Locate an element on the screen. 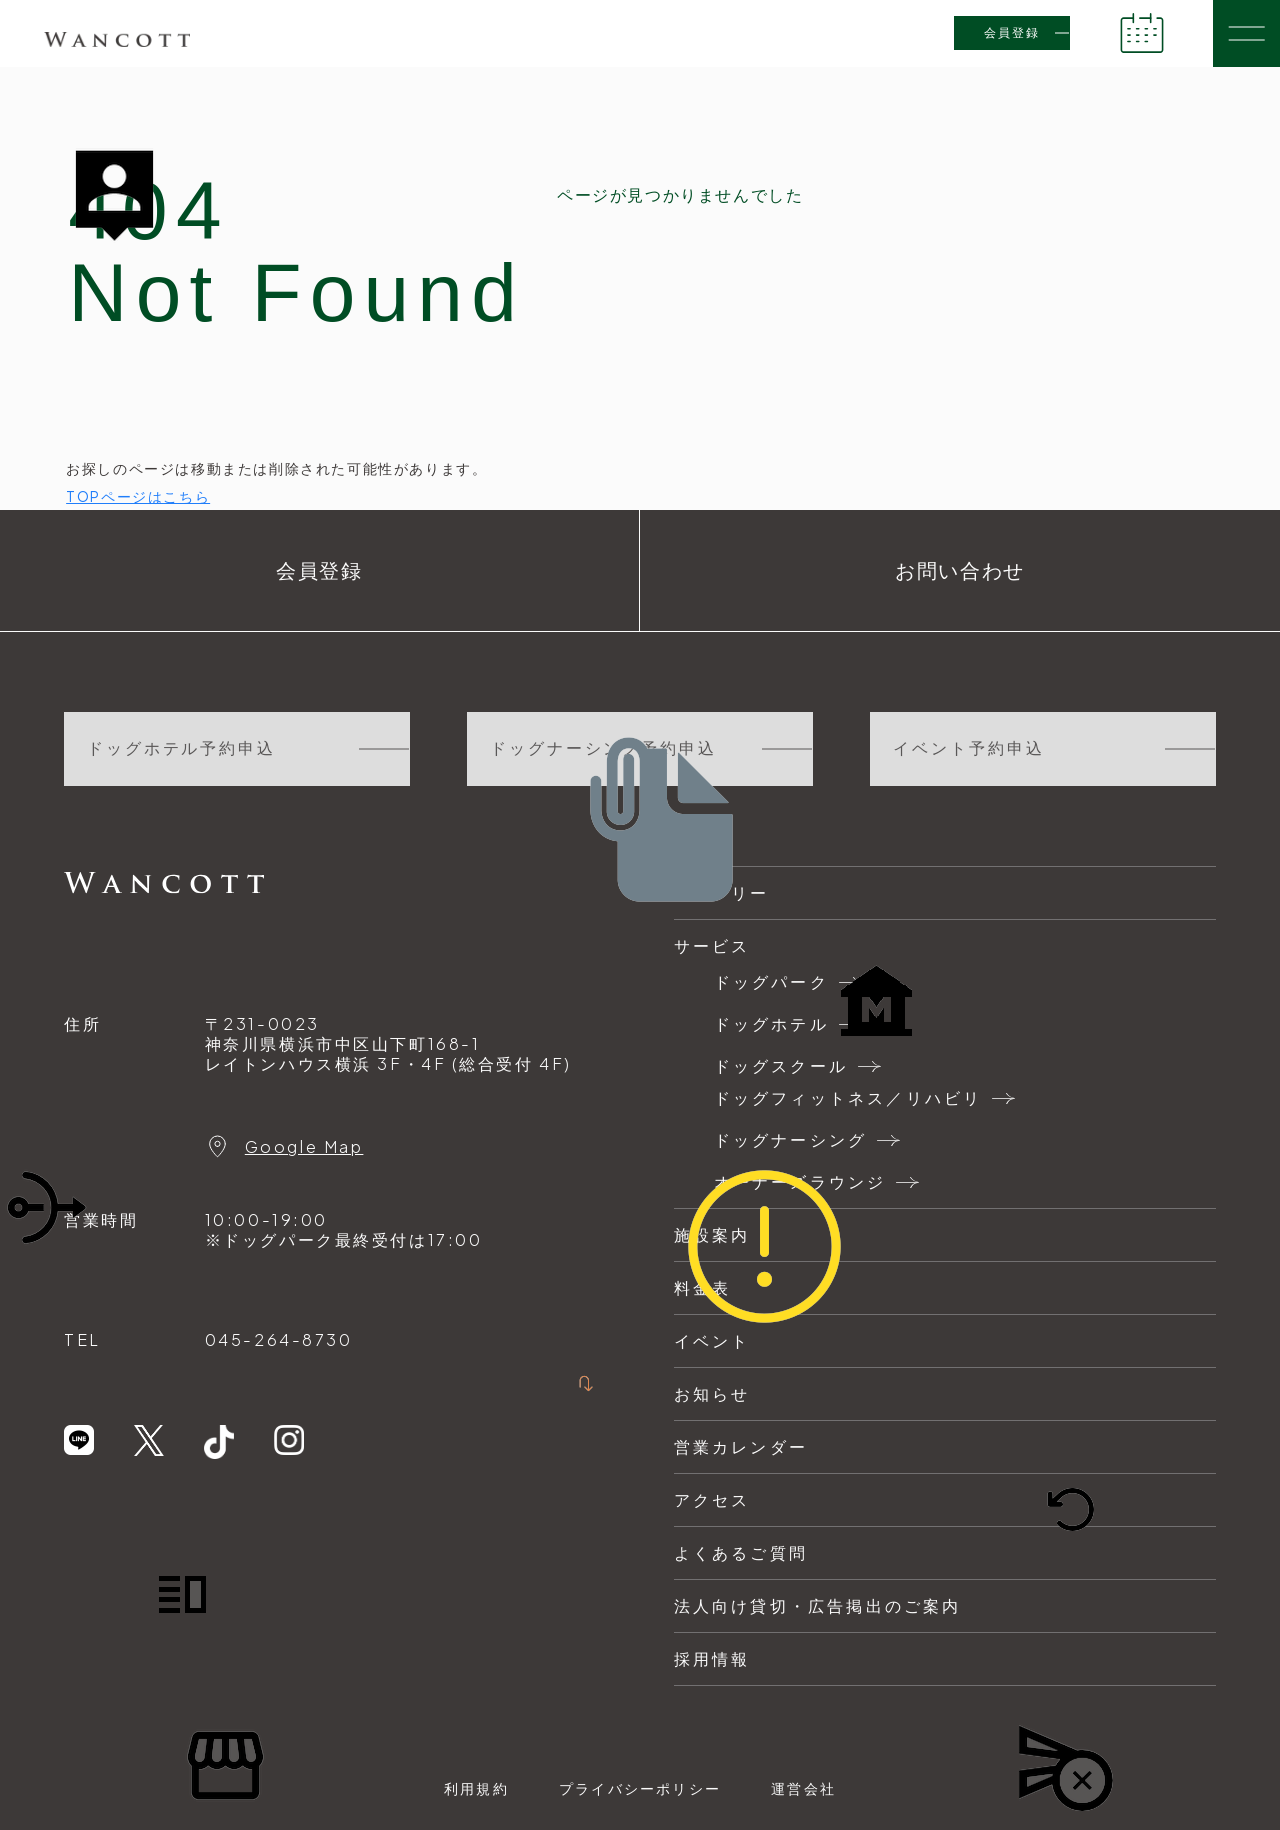  undo the last action is located at coordinates (1072, 1509).